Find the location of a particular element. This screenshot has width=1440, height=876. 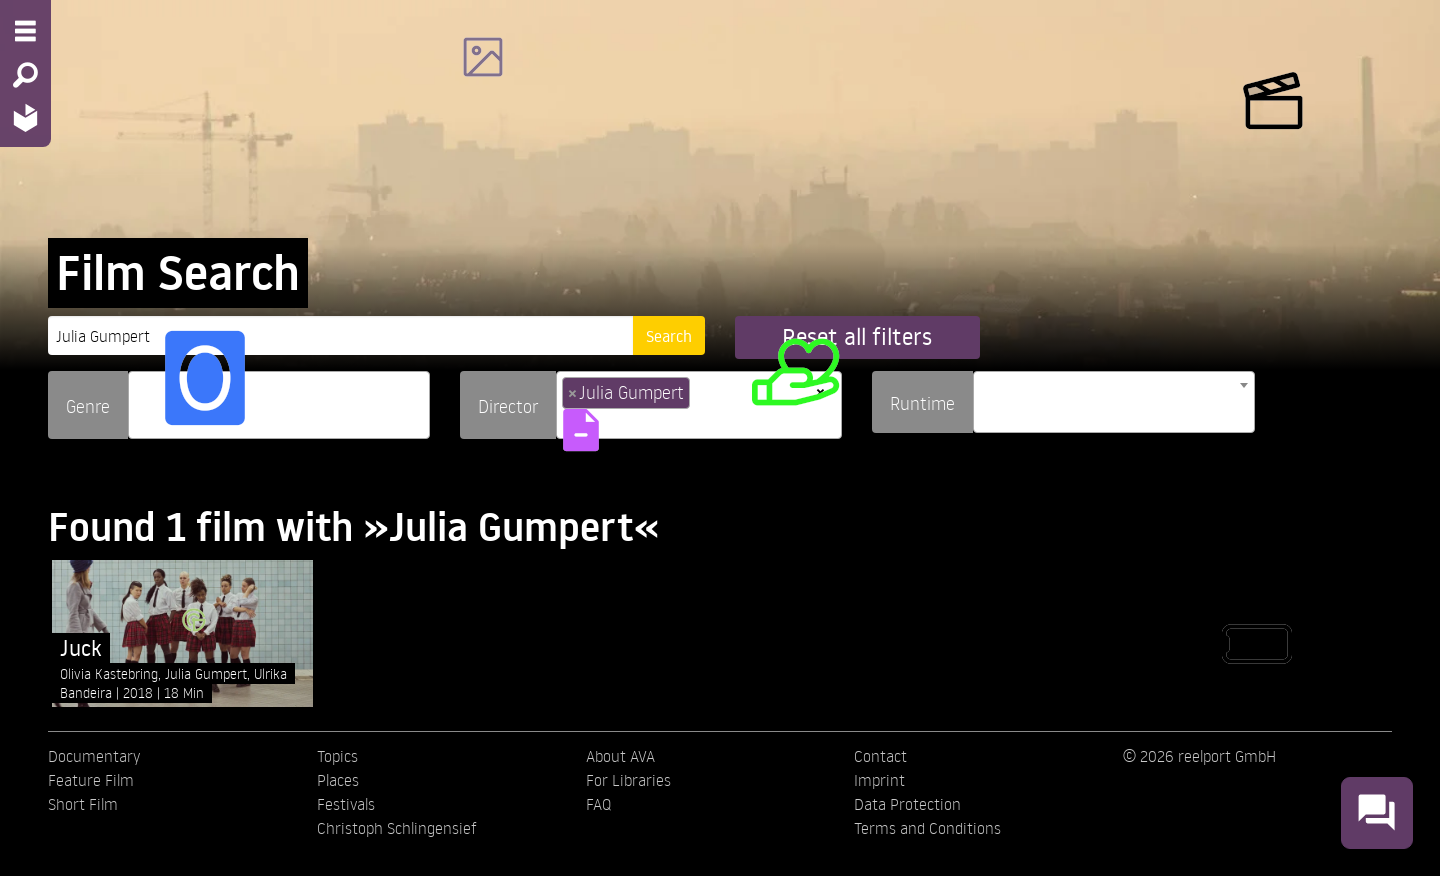

indicates zero or no items is located at coordinates (205, 378).